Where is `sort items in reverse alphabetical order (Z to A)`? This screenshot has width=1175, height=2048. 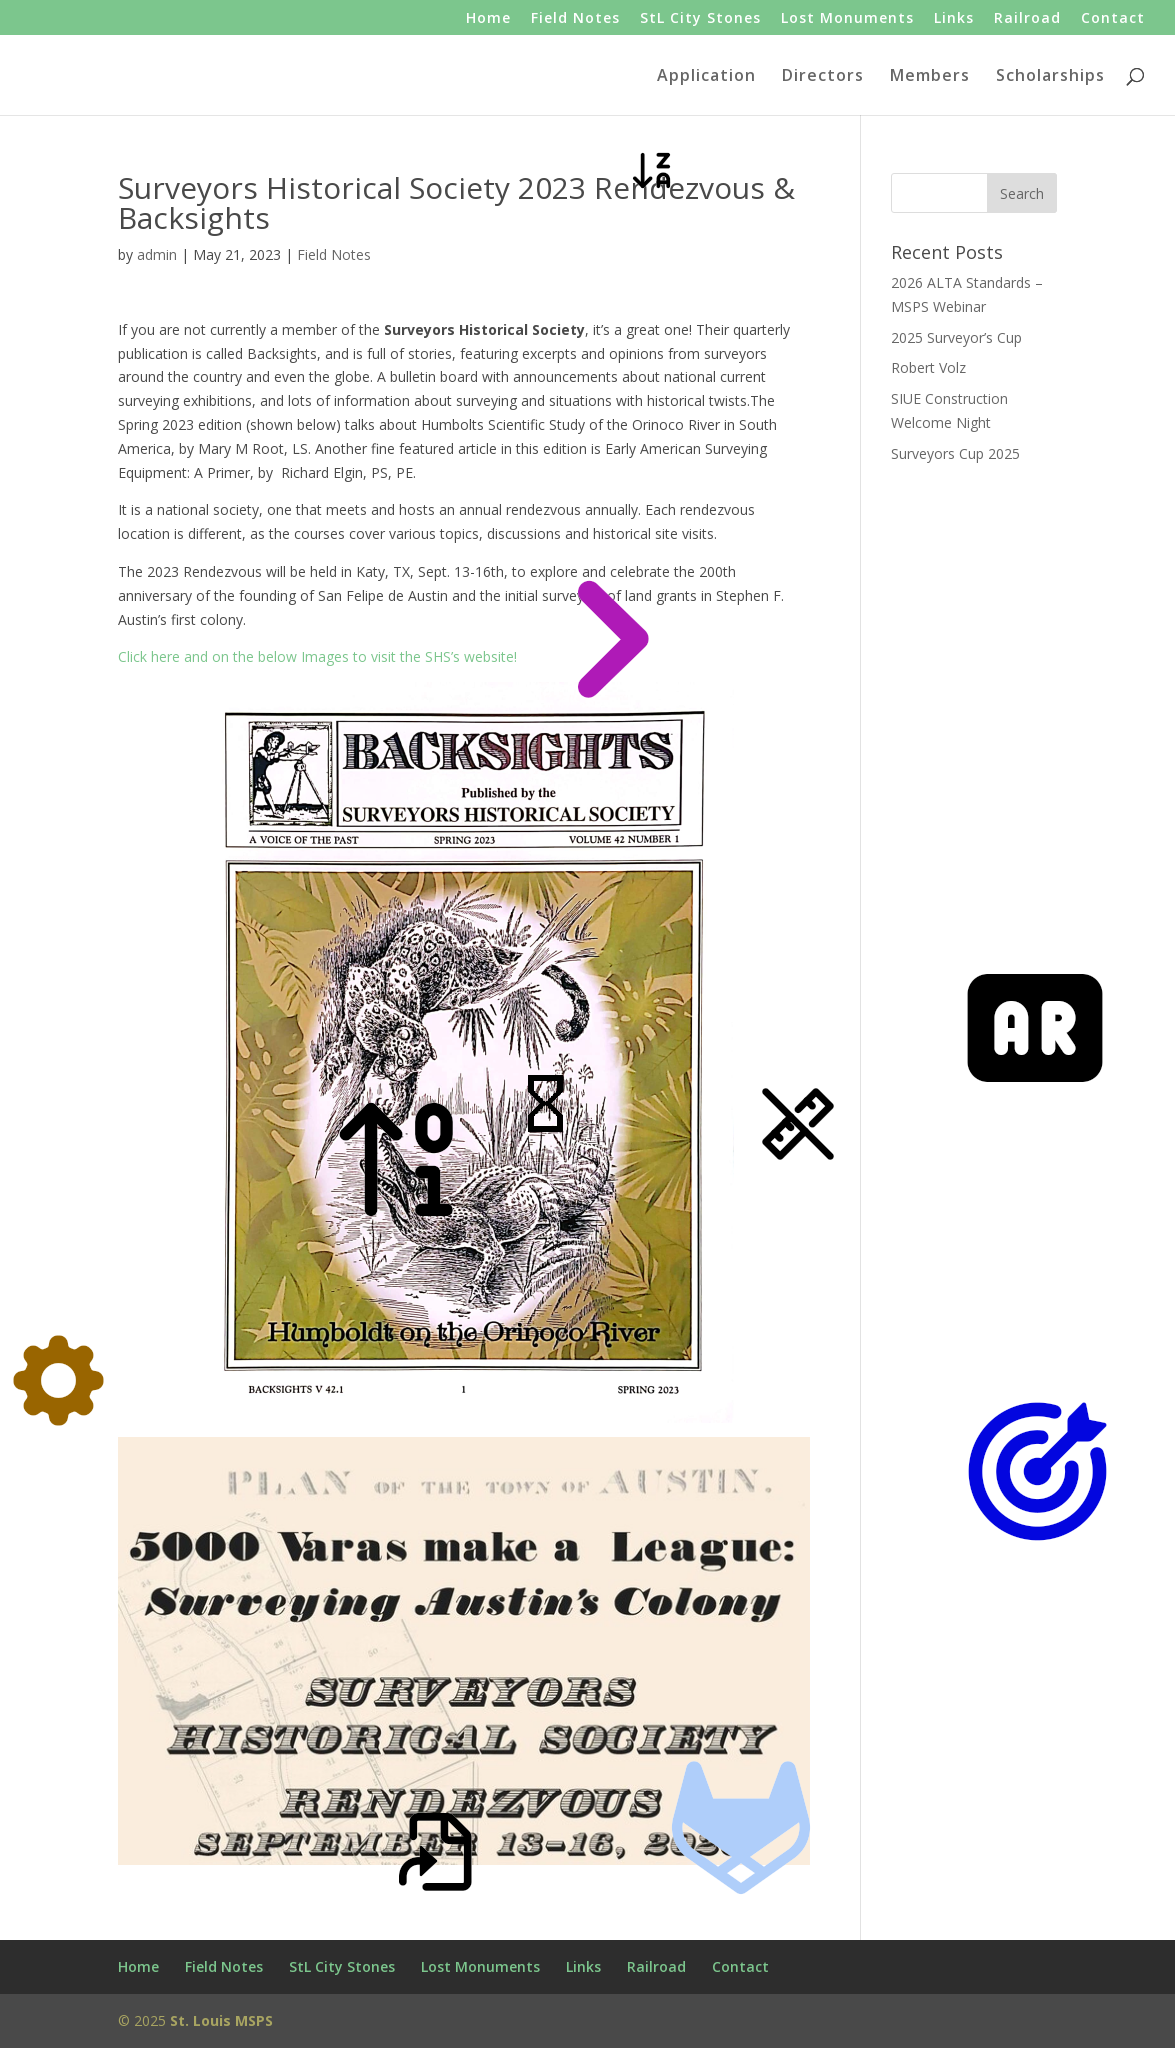 sort items in reverse alphabetical order (Z to A) is located at coordinates (652, 170).